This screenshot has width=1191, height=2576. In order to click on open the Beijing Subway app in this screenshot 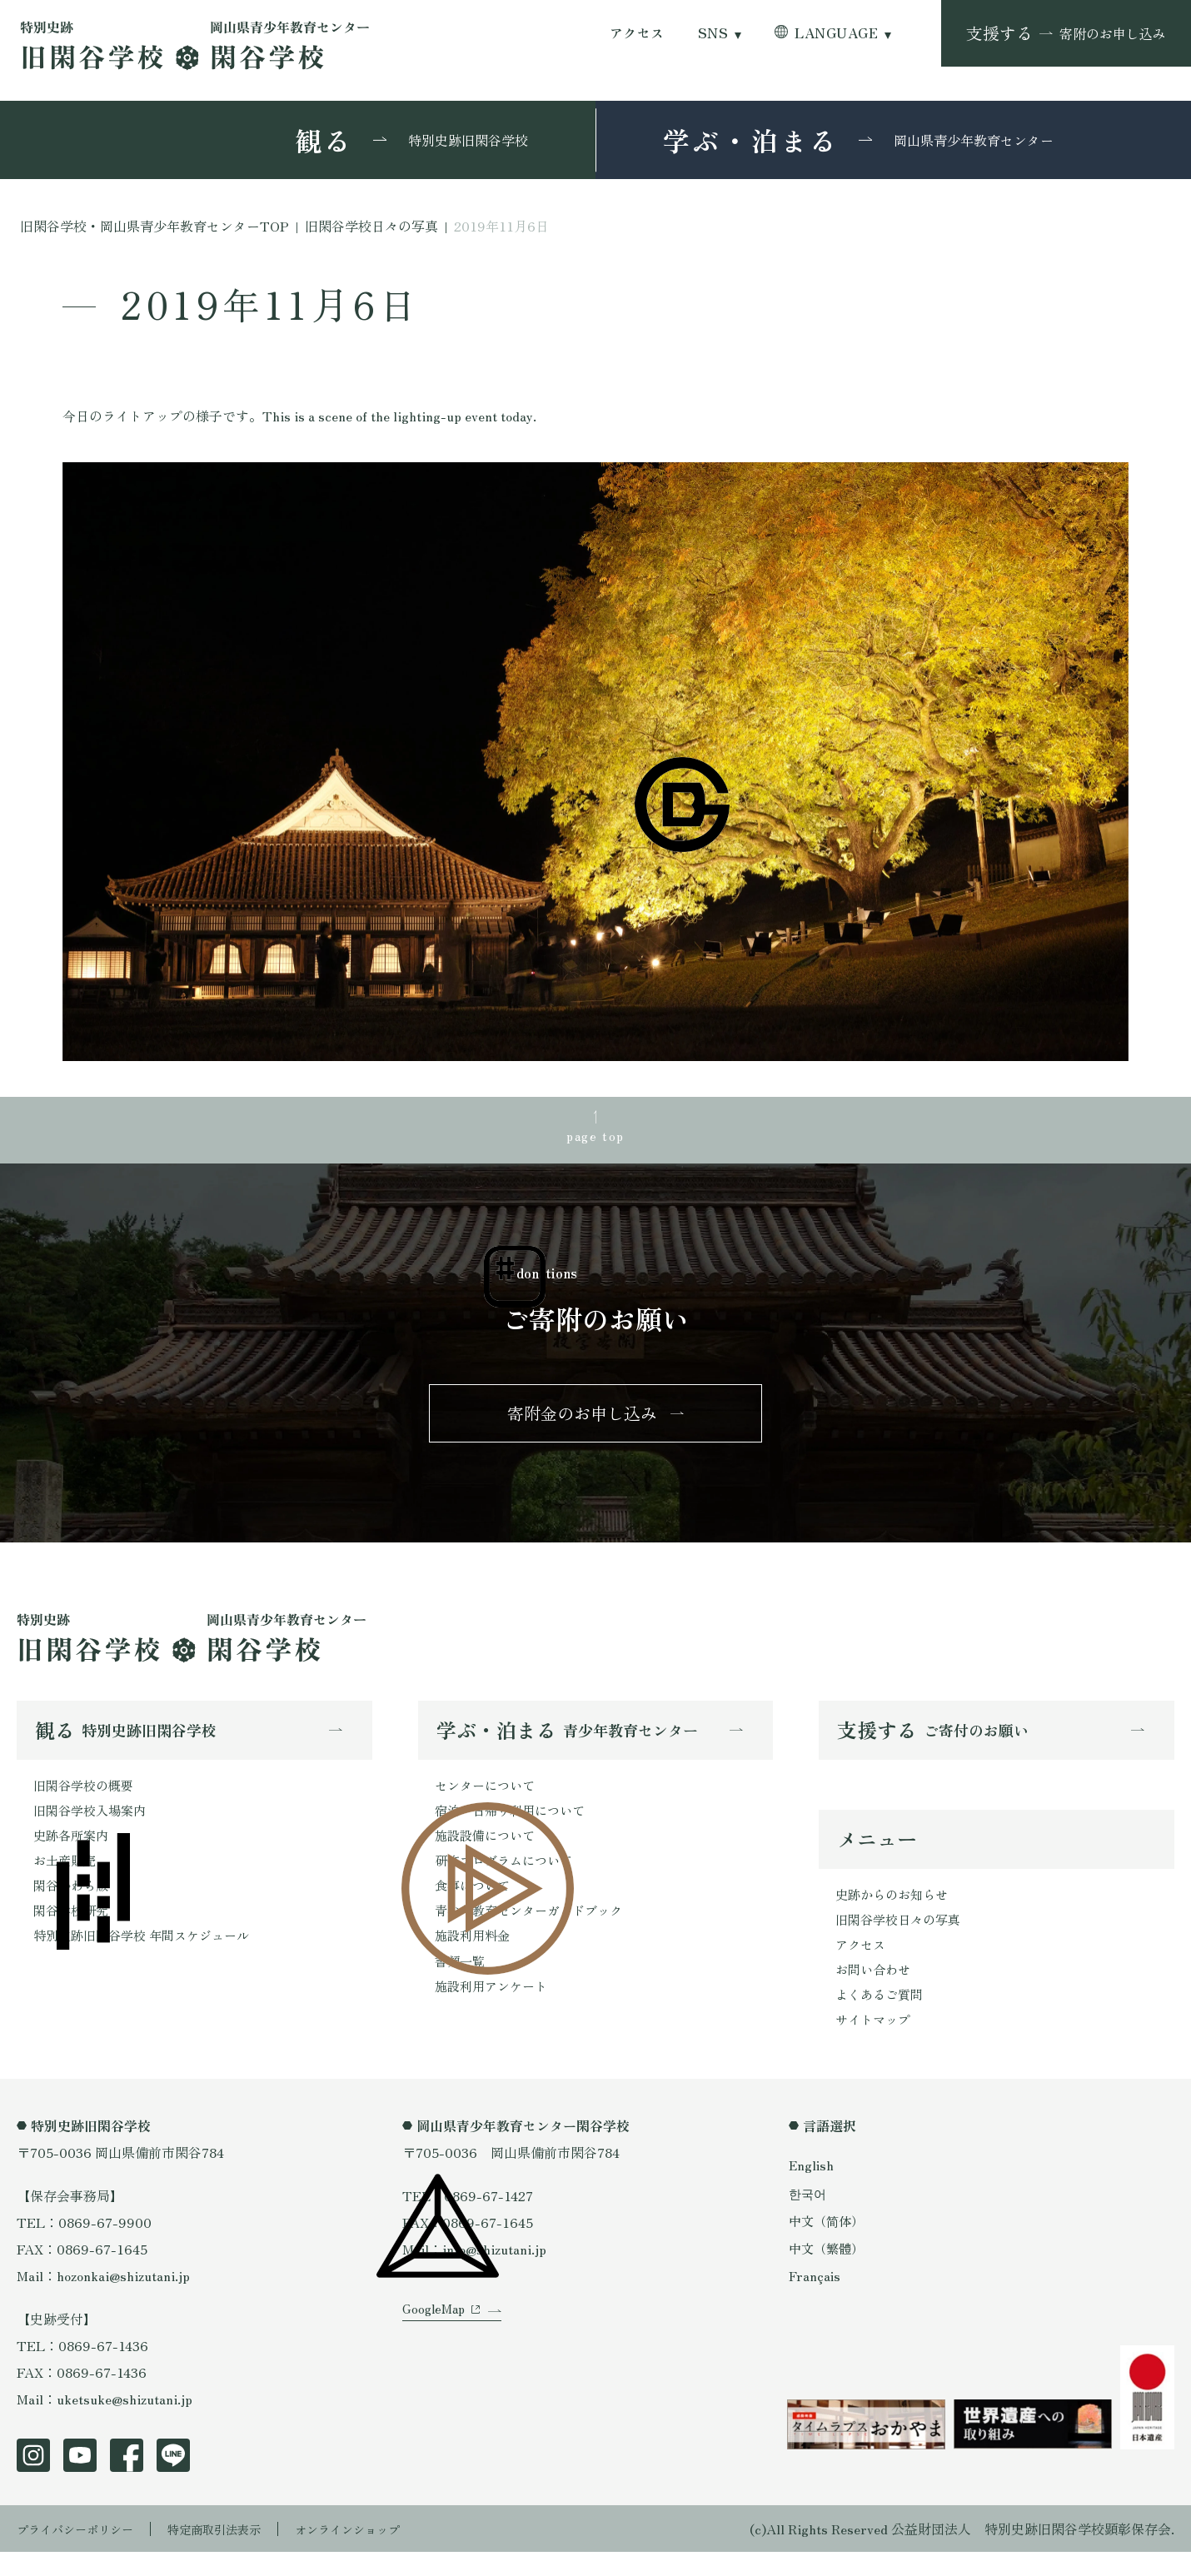, I will do `click(682, 805)`.